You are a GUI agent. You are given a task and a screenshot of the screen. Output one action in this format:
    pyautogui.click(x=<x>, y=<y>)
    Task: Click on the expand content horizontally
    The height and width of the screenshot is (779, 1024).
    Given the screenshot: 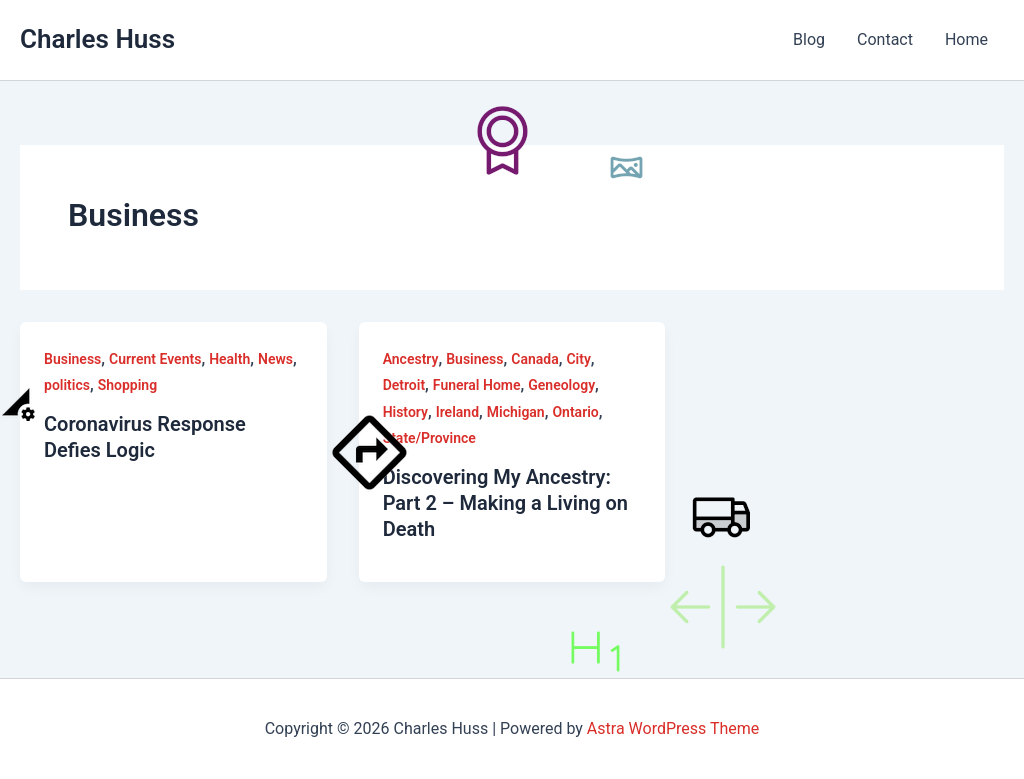 What is the action you would take?
    pyautogui.click(x=723, y=607)
    